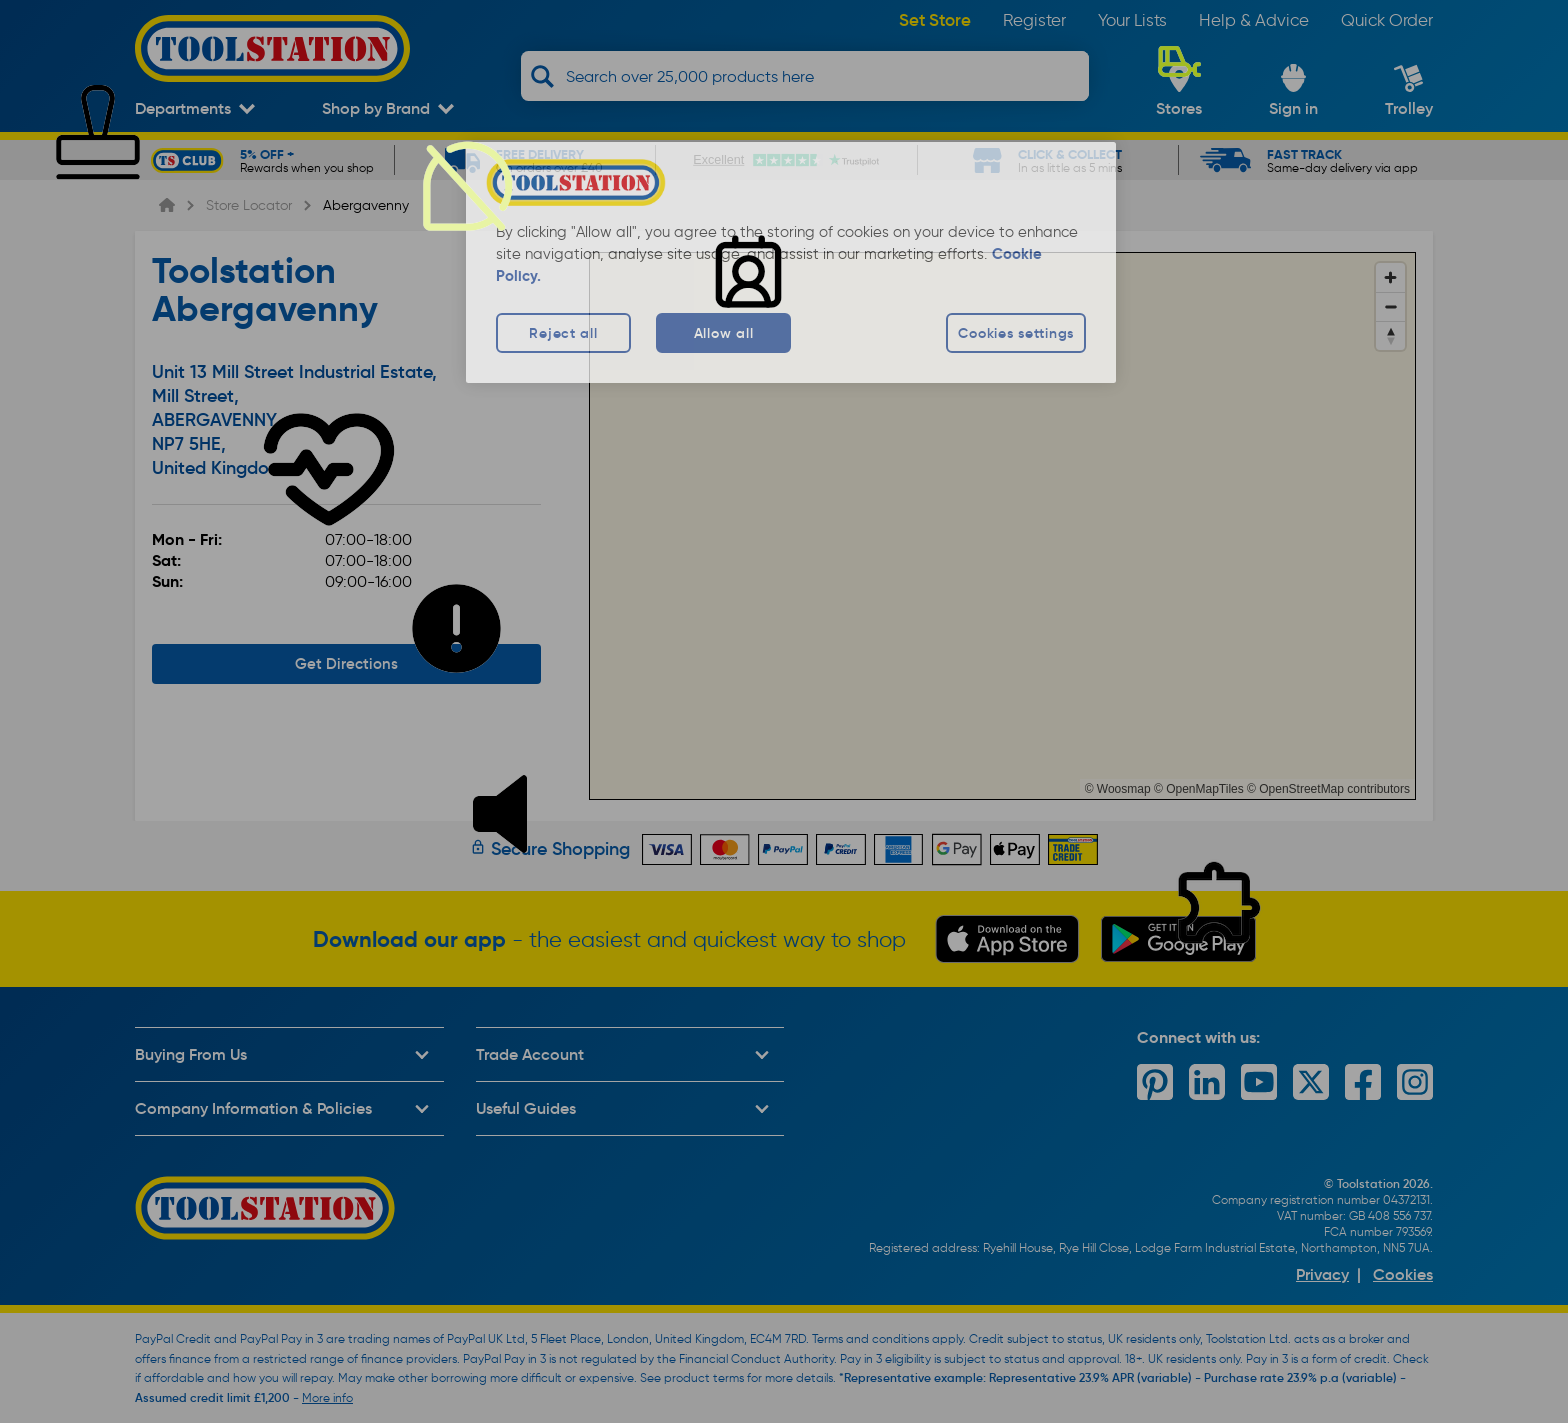 The height and width of the screenshot is (1423, 1568). What do you see at coordinates (466, 188) in the screenshot?
I see `mute or disable chat notifications` at bounding box center [466, 188].